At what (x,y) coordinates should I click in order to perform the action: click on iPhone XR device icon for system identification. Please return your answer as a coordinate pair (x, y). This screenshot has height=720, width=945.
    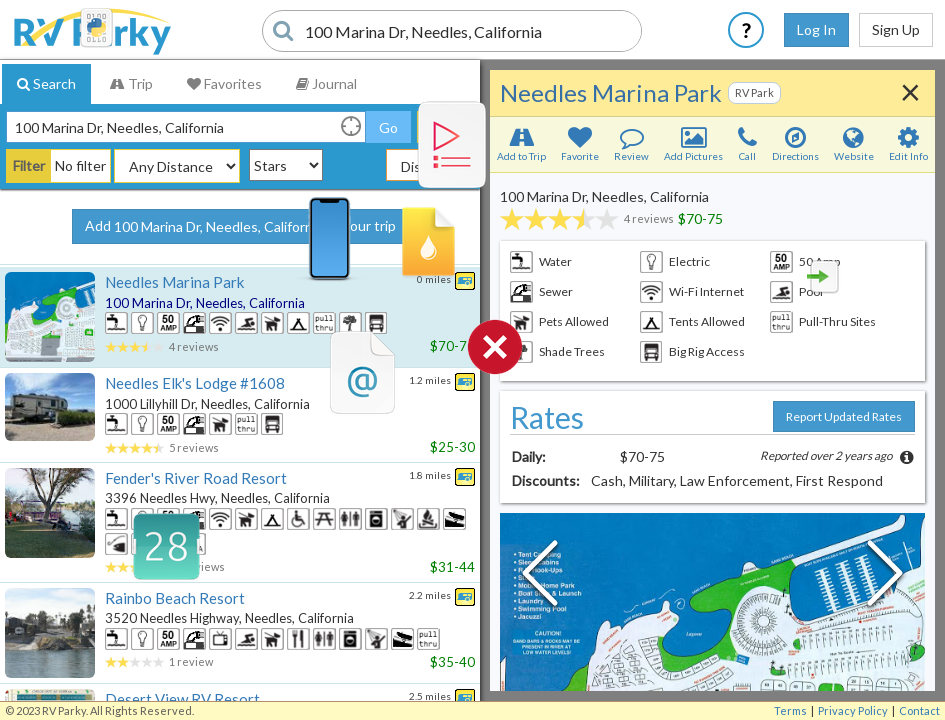
    Looking at the image, I should click on (329, 239).